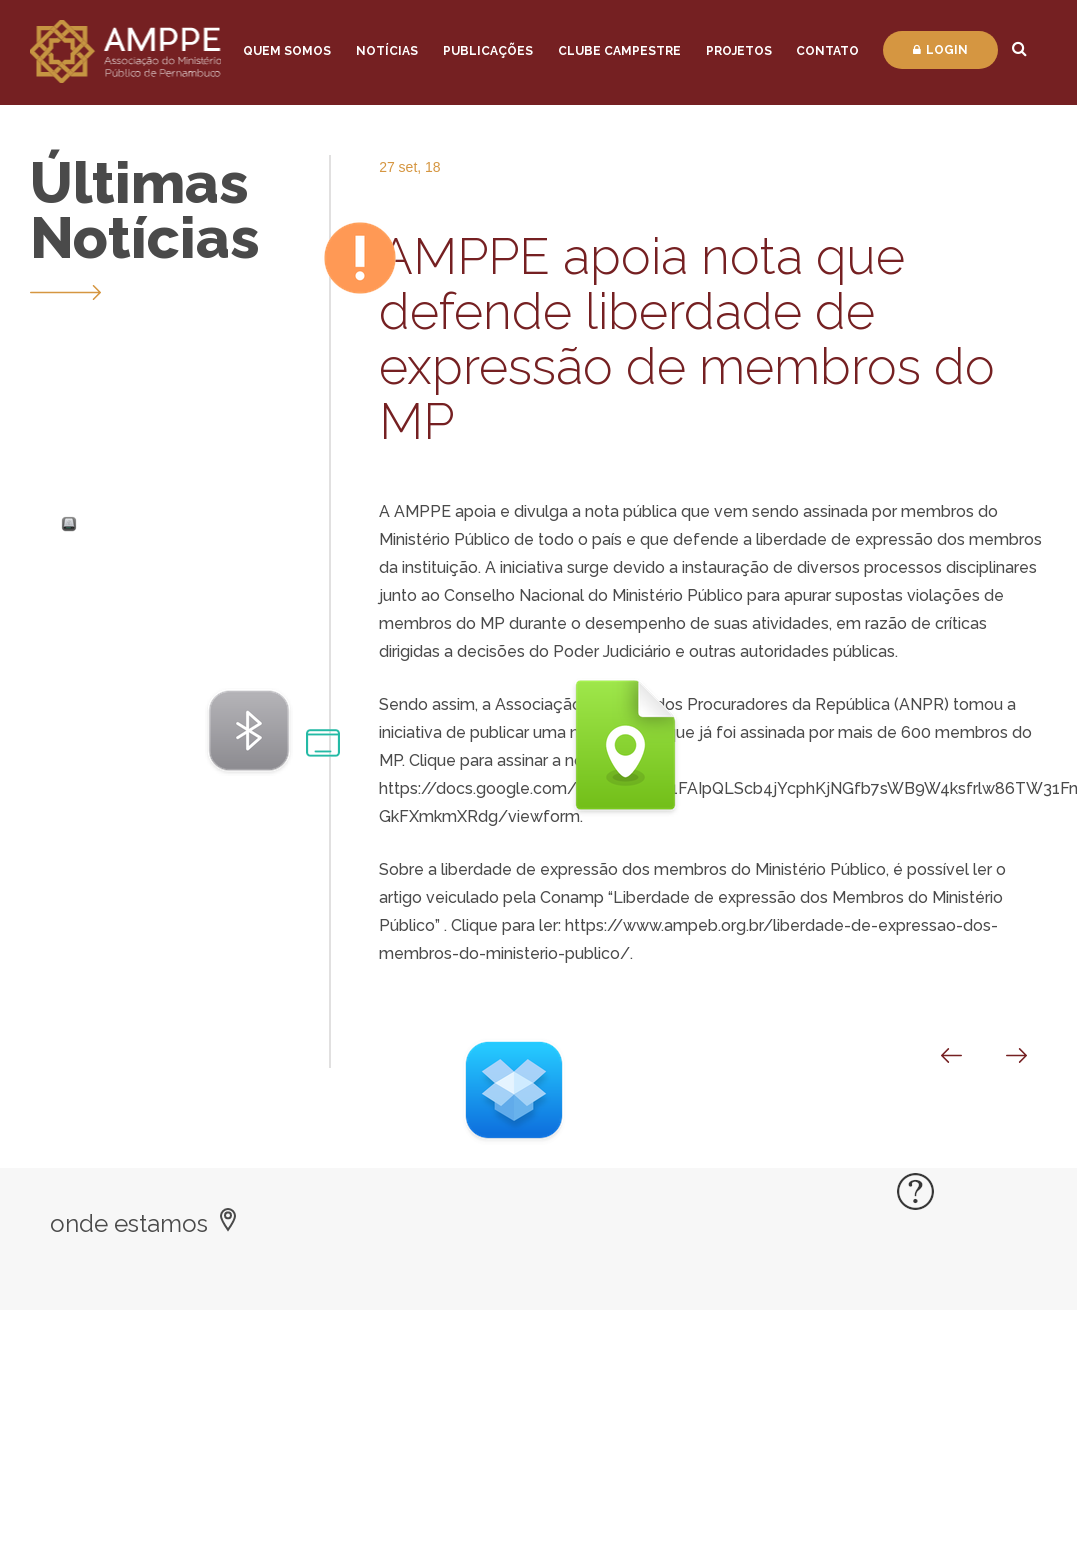 Image resolution: width=1077 pixels, height=1553 pixels. I want to click on open dropbox app, so click(514, 1090).